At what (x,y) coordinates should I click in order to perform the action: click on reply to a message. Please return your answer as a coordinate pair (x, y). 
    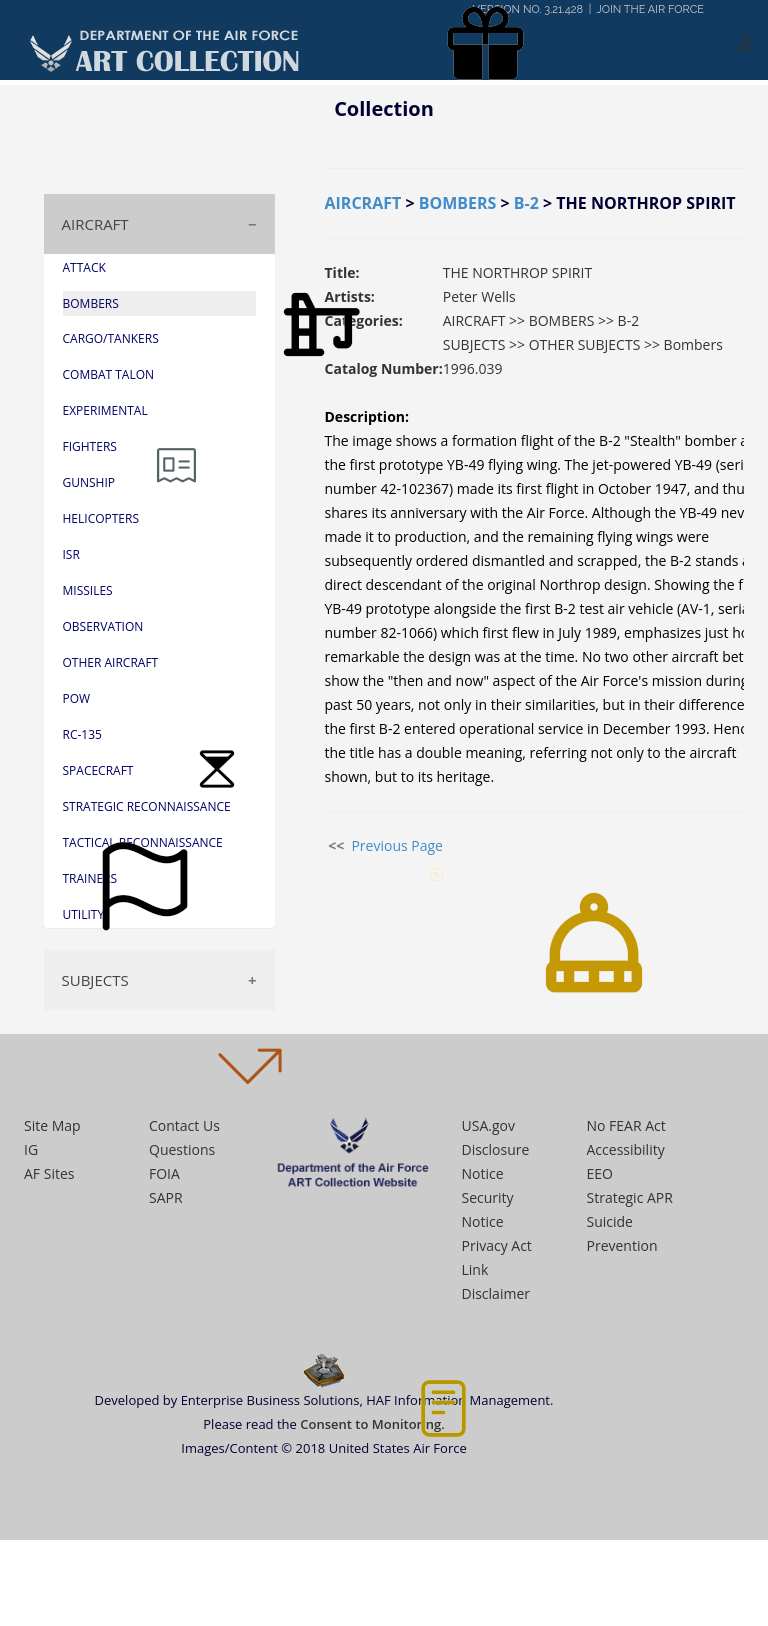
    Looking at the image, I should click on (250, 1064).